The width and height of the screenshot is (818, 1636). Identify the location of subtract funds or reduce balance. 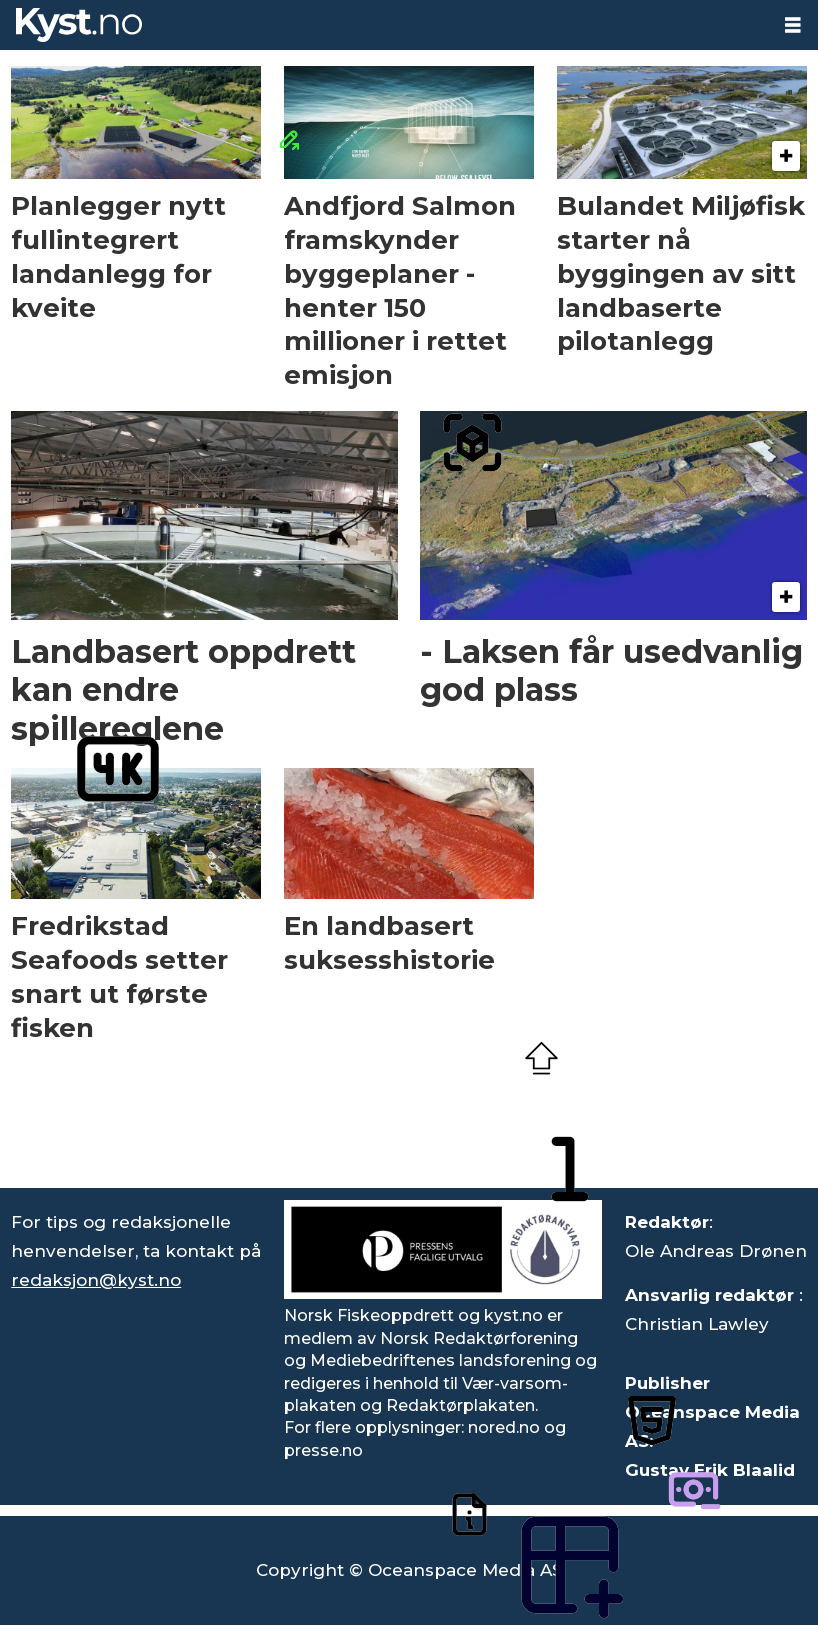
(693, 1489).